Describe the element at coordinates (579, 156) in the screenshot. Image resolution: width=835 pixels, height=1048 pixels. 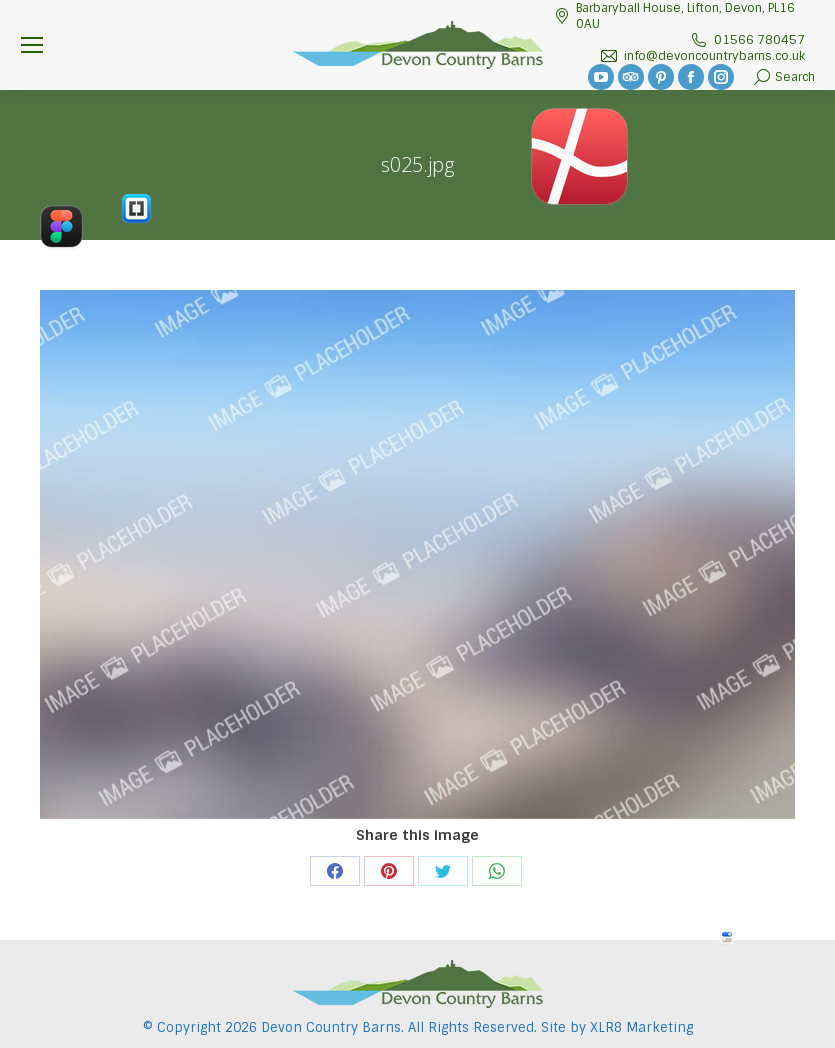
I see `open wineglass app for managing wine/windows applications` at that location.